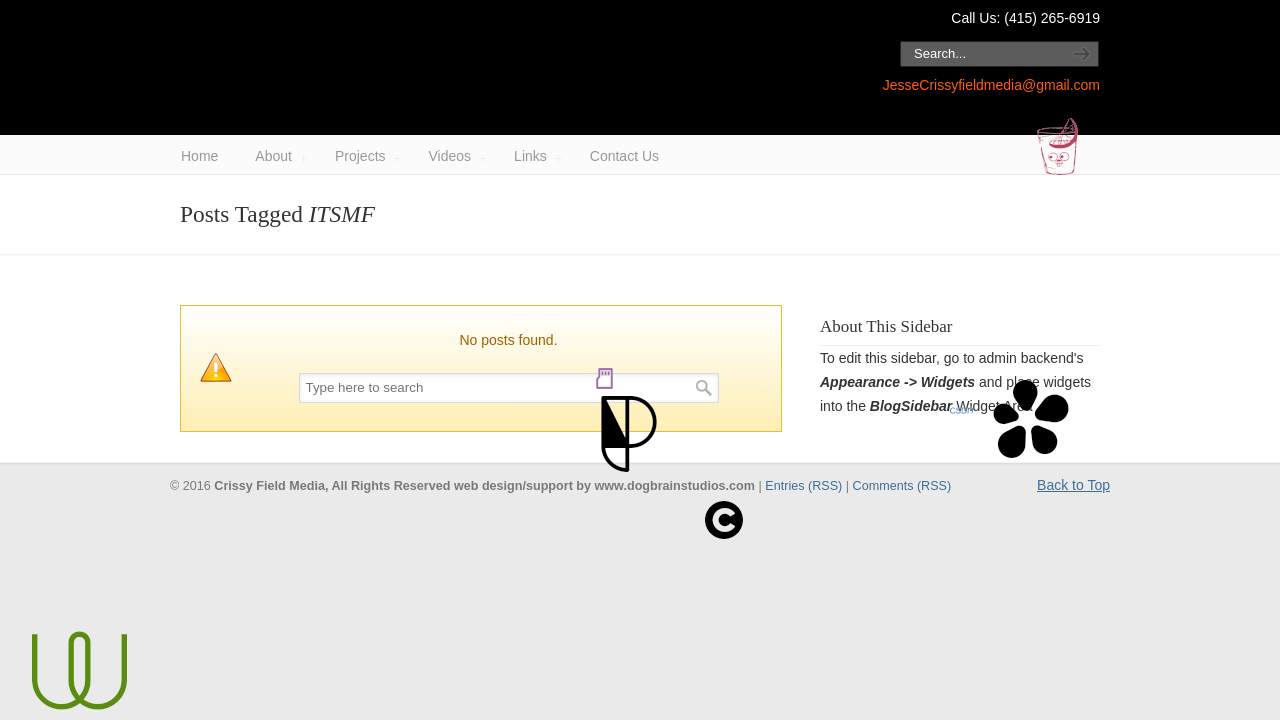  What do you see at coordinates (1031, 419) in the screenshot?
I see `open ICQ messenger app` at bounding box center [1031, 419].